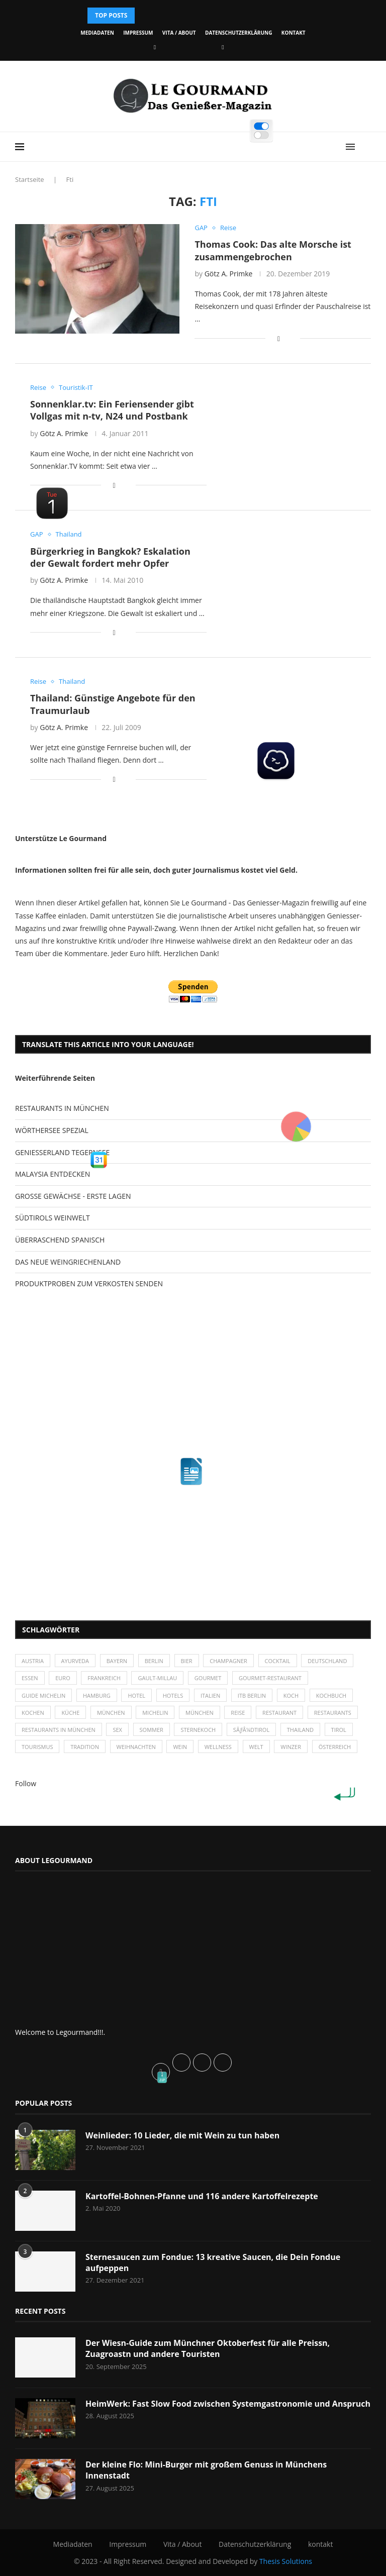 Image resolution: width=386 pixels, height=2576 pixels. I want to click on open the calendar app, so click(52, 503).